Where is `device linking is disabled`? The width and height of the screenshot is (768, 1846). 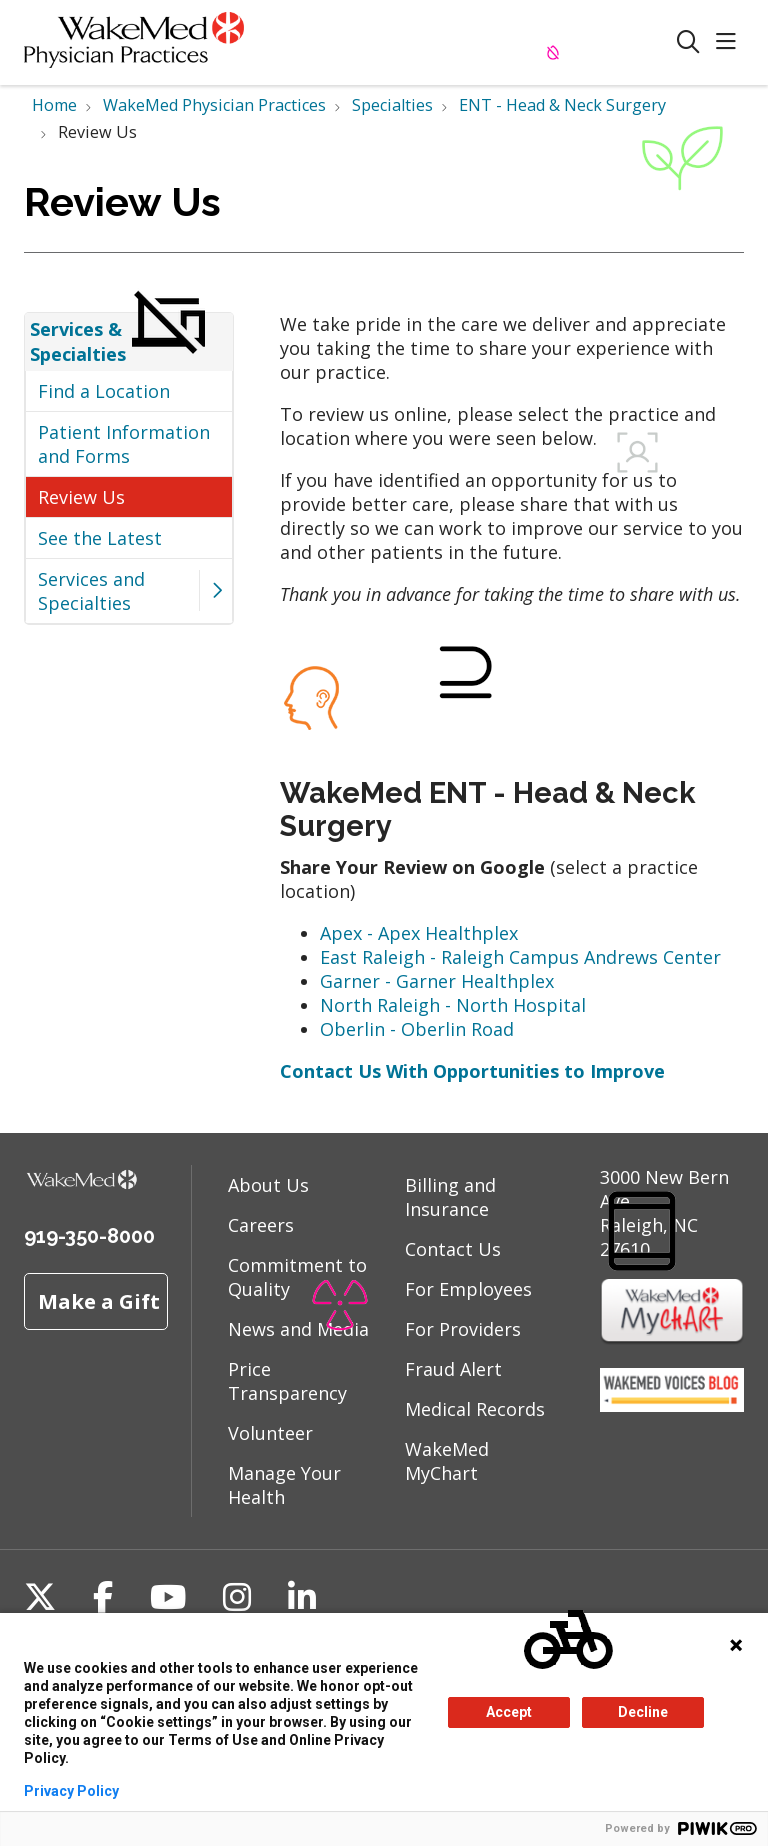
device linking is disabled is located at coordinates (168, 322).